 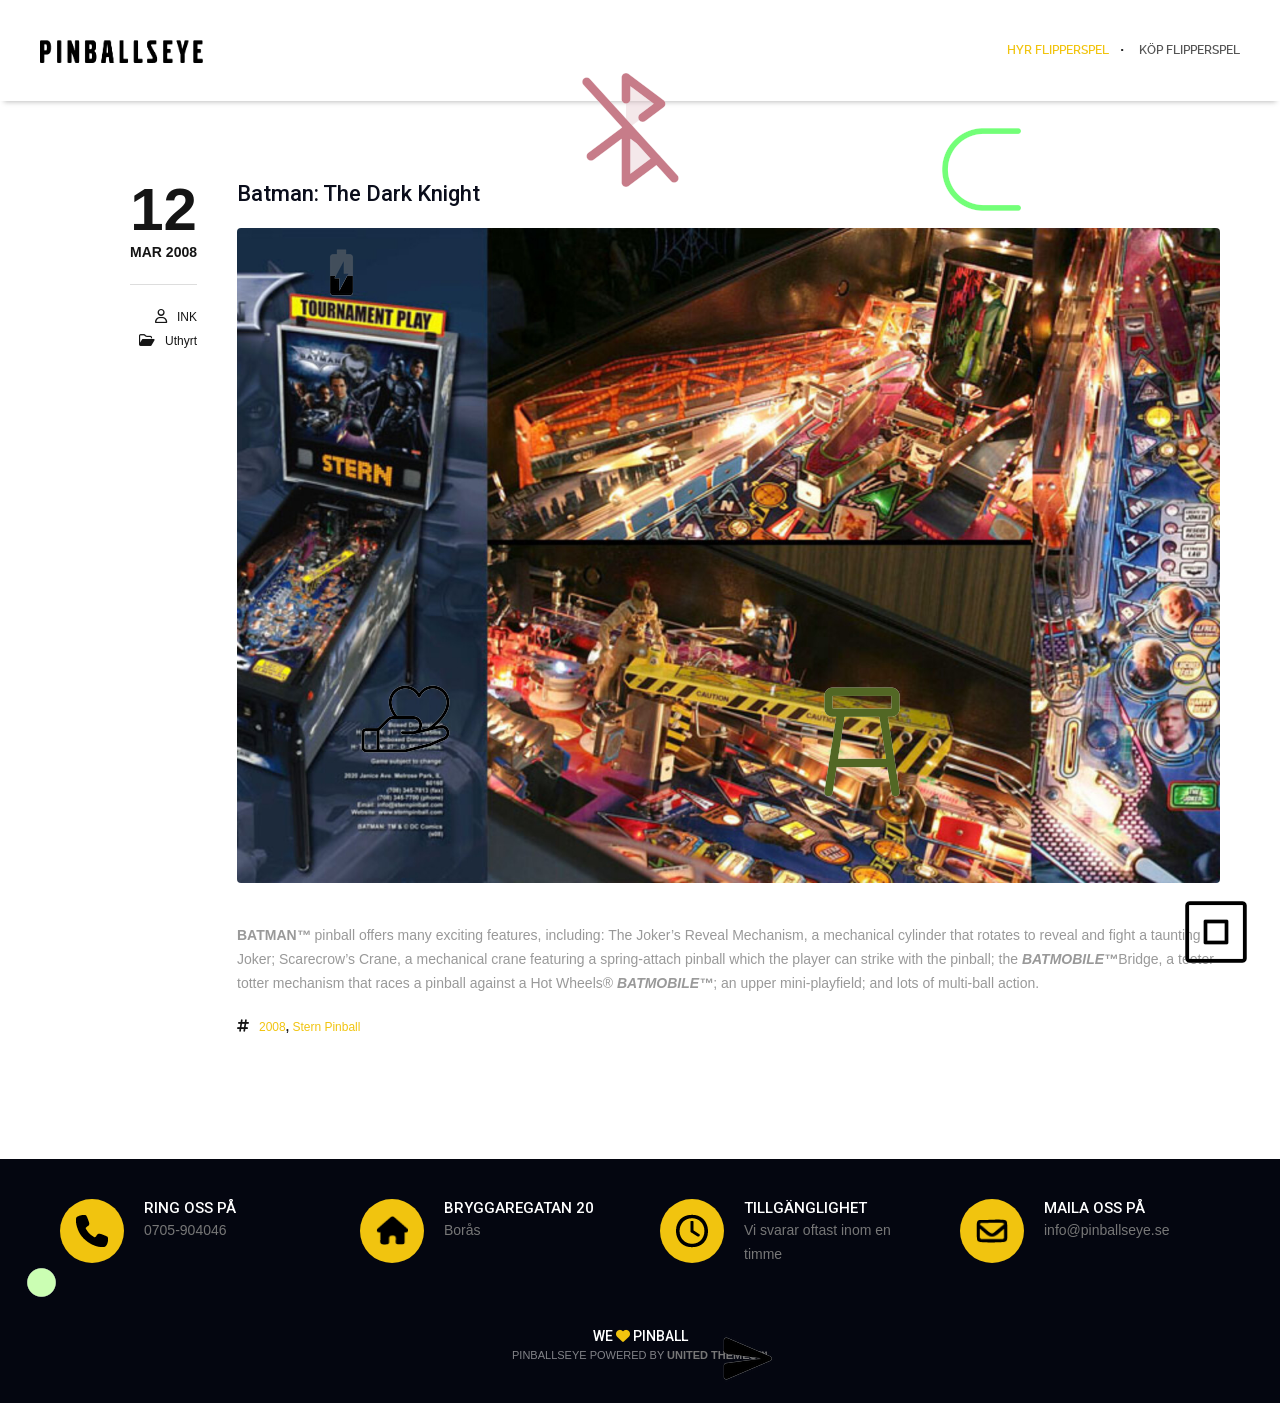 What do you see at coordinates (1216, 932) in the screenshot?
I see `square payment services logo` at bounding box center [1216, 932].